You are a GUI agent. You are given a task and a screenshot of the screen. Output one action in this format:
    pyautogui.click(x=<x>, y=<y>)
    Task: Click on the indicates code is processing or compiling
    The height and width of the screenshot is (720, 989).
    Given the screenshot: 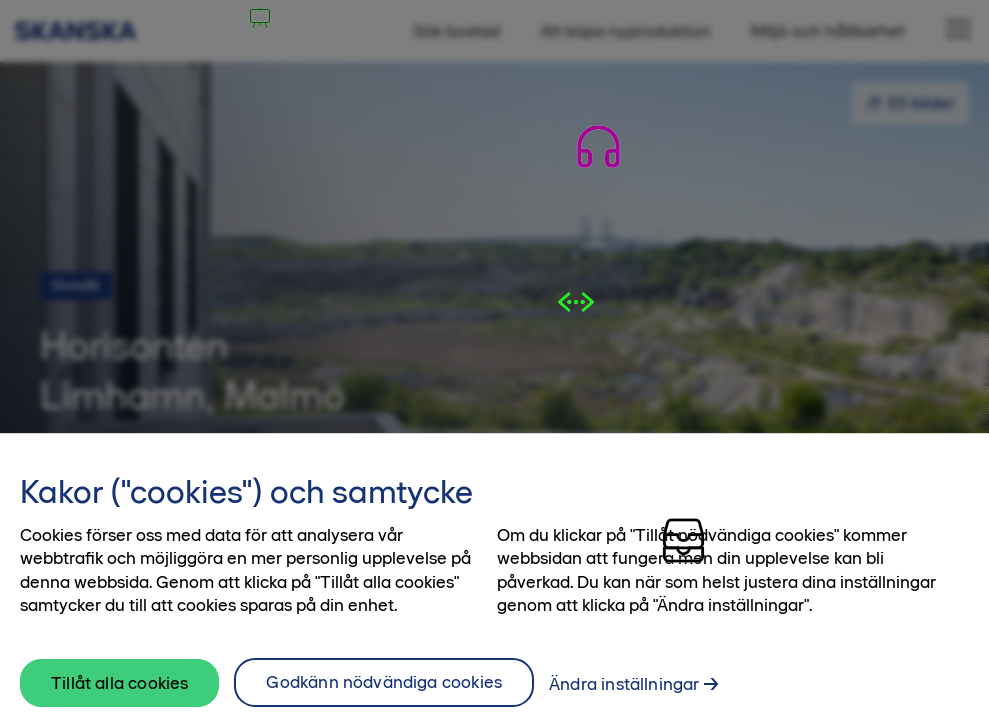 What is the action you would take?
    pyautogui.click(x=576, y=302)
    